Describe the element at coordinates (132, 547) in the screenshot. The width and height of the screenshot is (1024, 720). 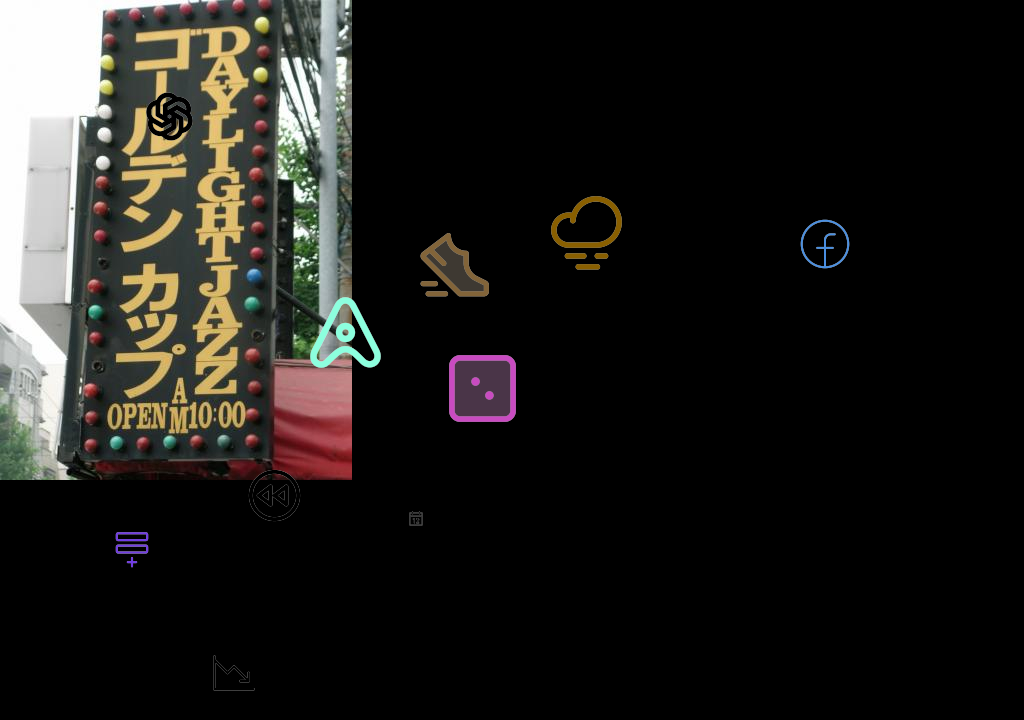
I see `add a new row to the bottom of a table` at that location.